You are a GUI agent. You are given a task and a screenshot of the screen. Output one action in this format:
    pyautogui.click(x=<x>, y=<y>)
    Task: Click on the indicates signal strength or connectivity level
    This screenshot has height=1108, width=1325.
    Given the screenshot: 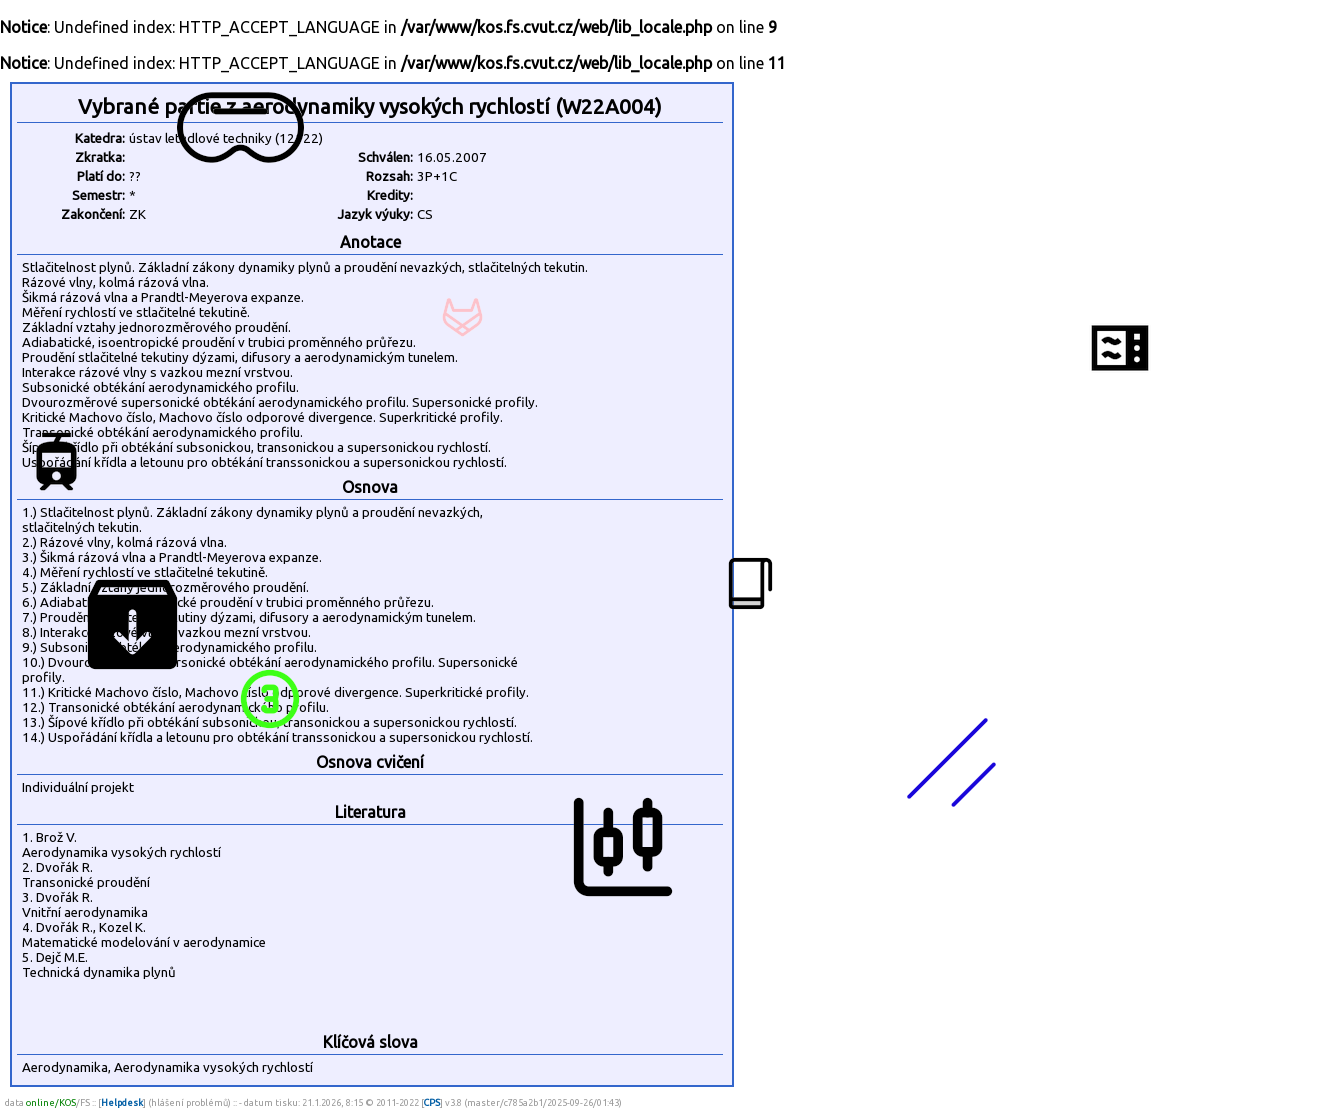 What is the action you would take?
    pyautogui.click(x=953, y=764)
    